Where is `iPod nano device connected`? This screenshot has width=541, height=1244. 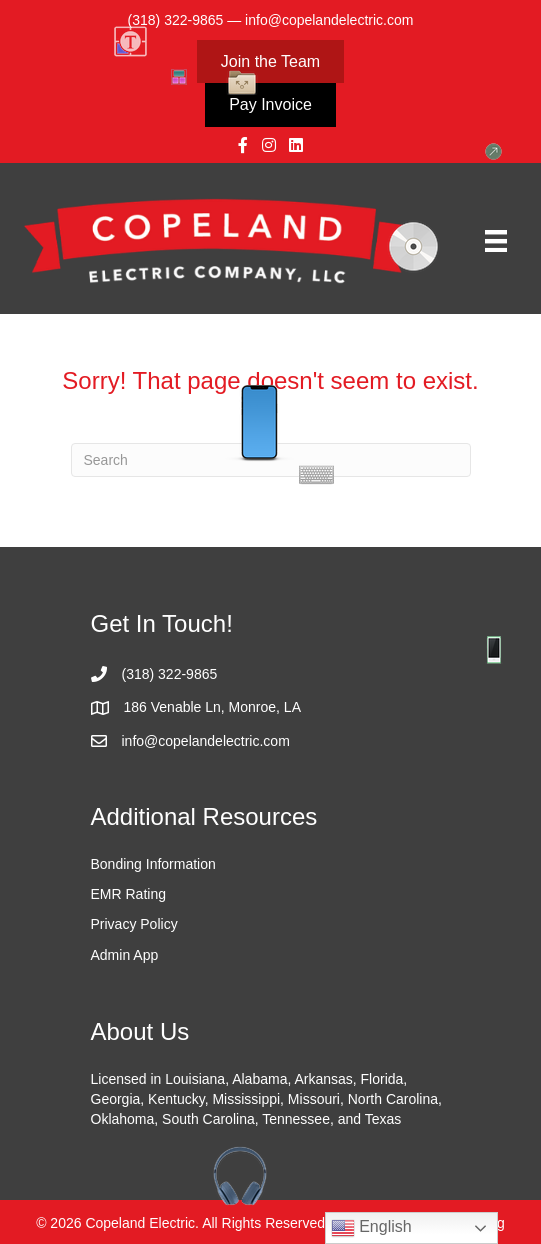 iPod nano device connected is located at coordinates (494, 650).